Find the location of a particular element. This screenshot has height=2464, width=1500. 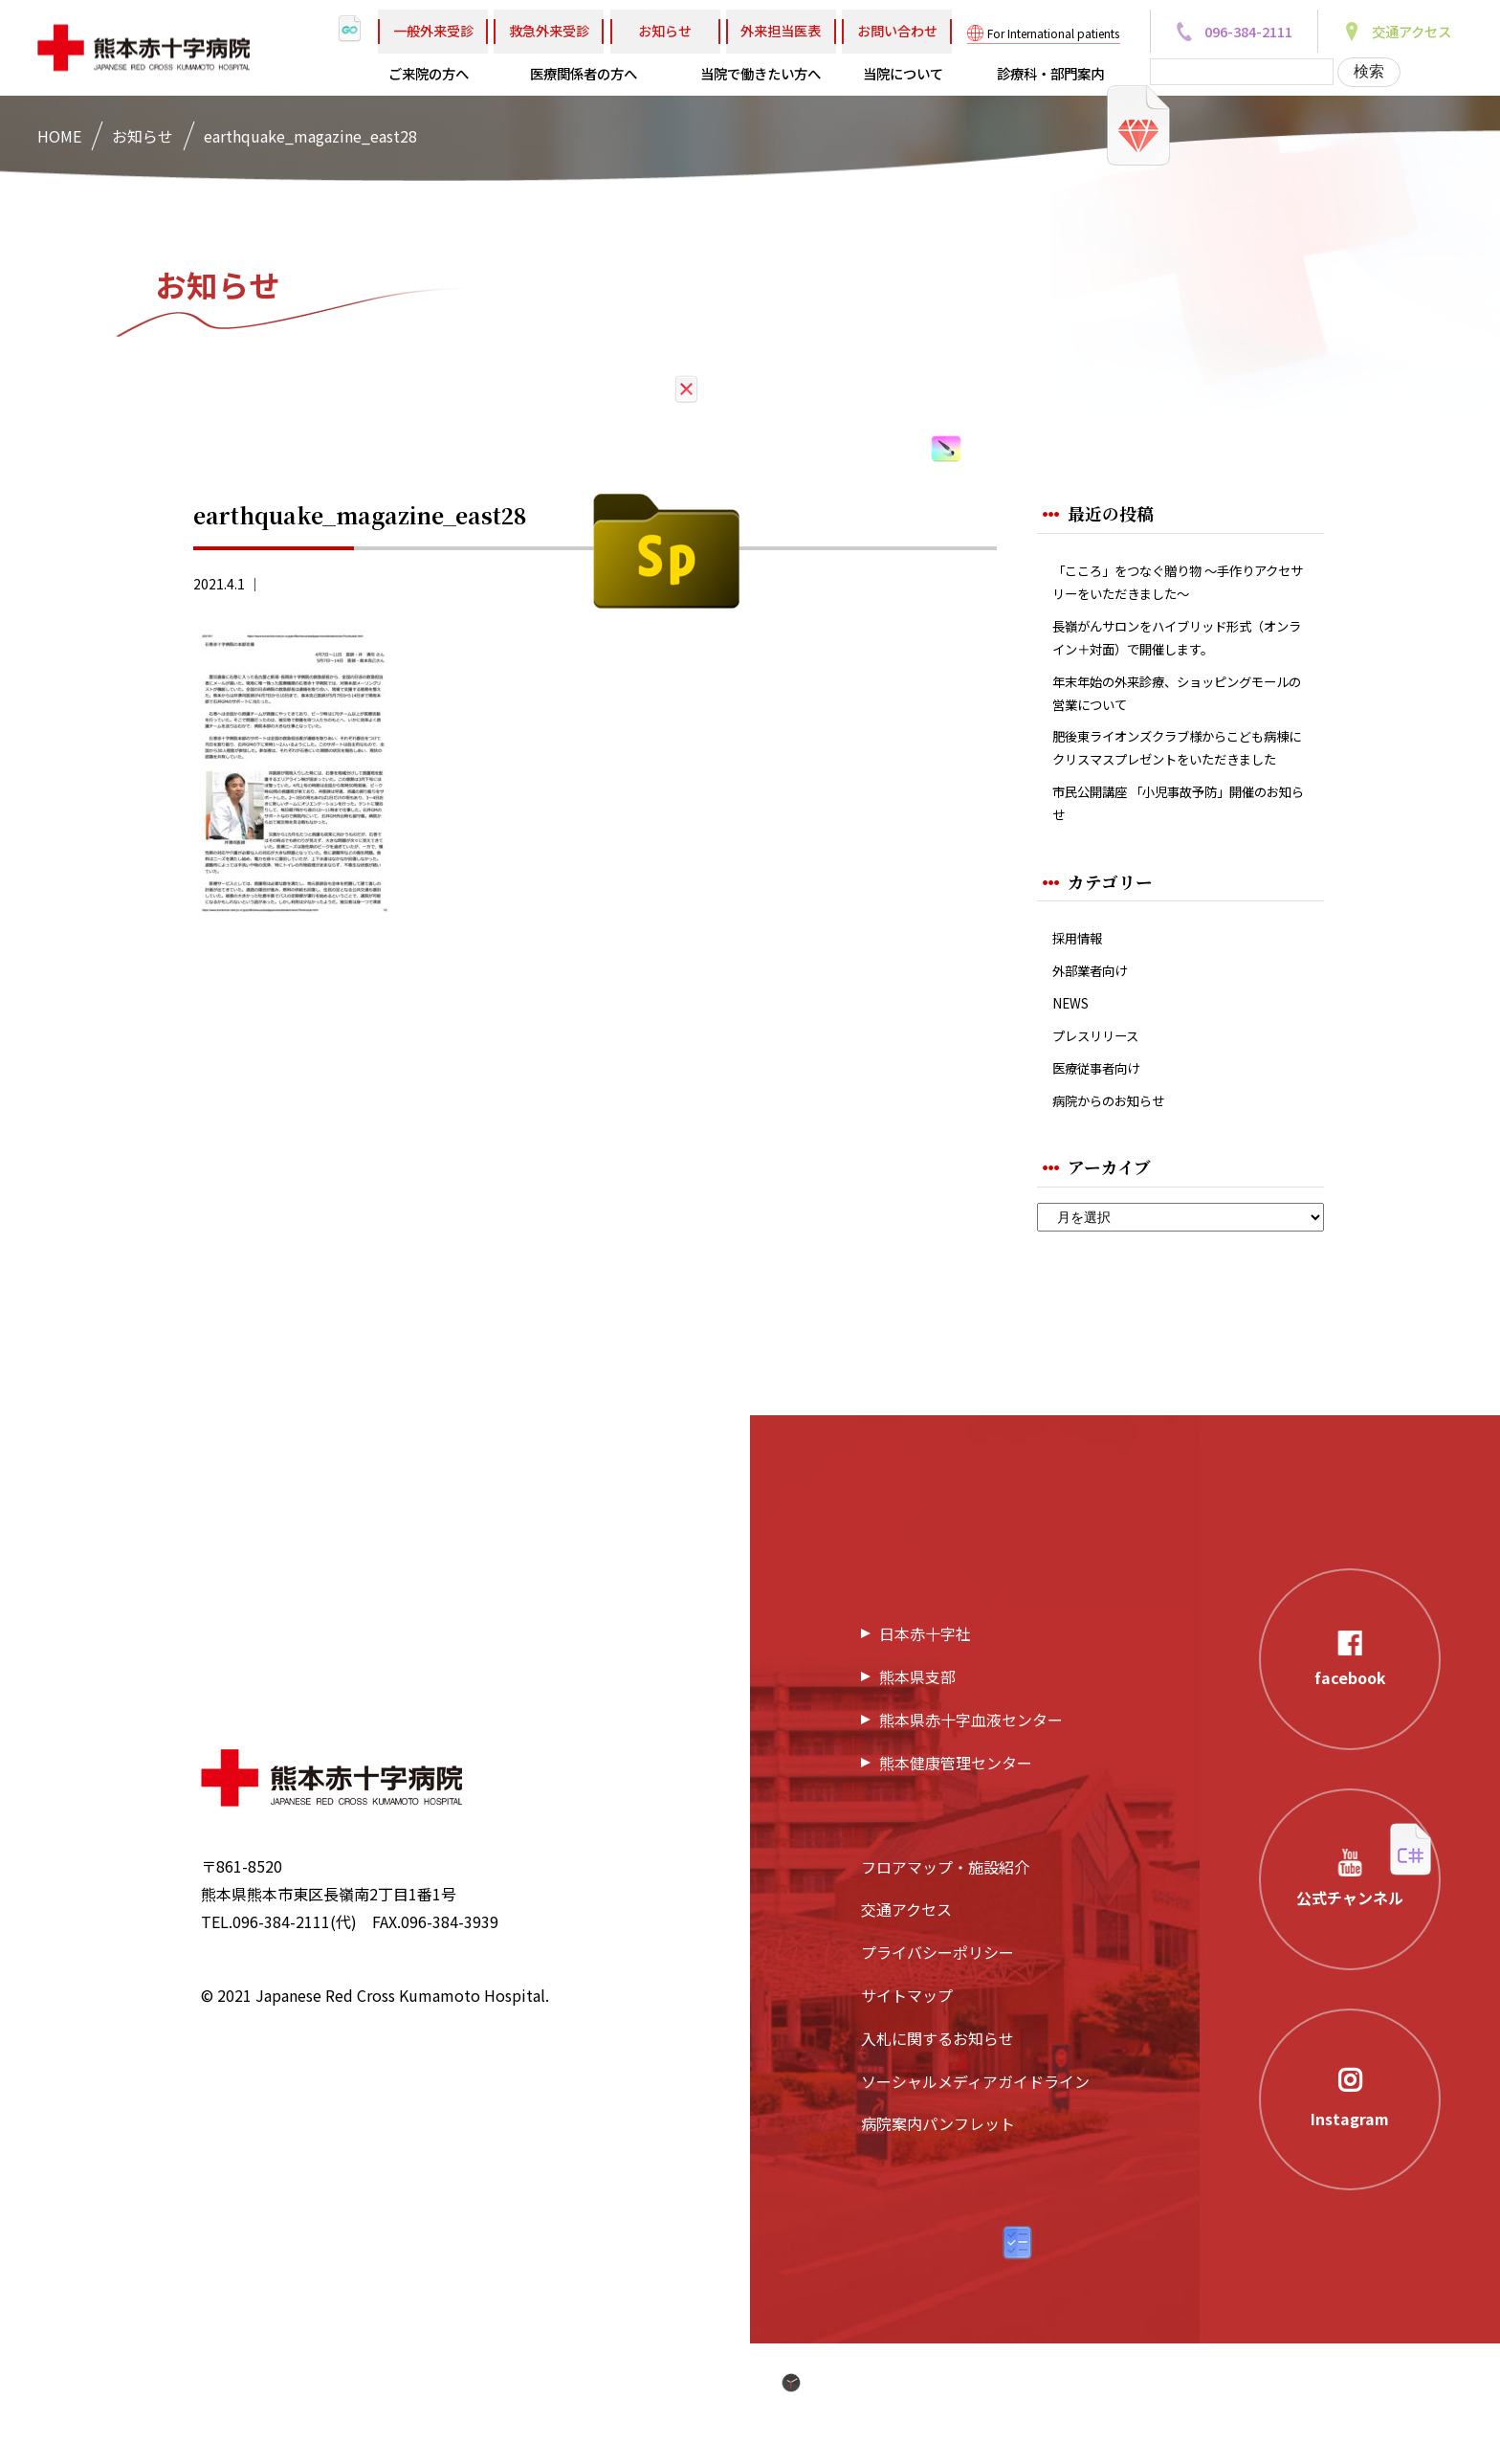

a broken or invalid symbolic link file is located at coordinates (686, 388).